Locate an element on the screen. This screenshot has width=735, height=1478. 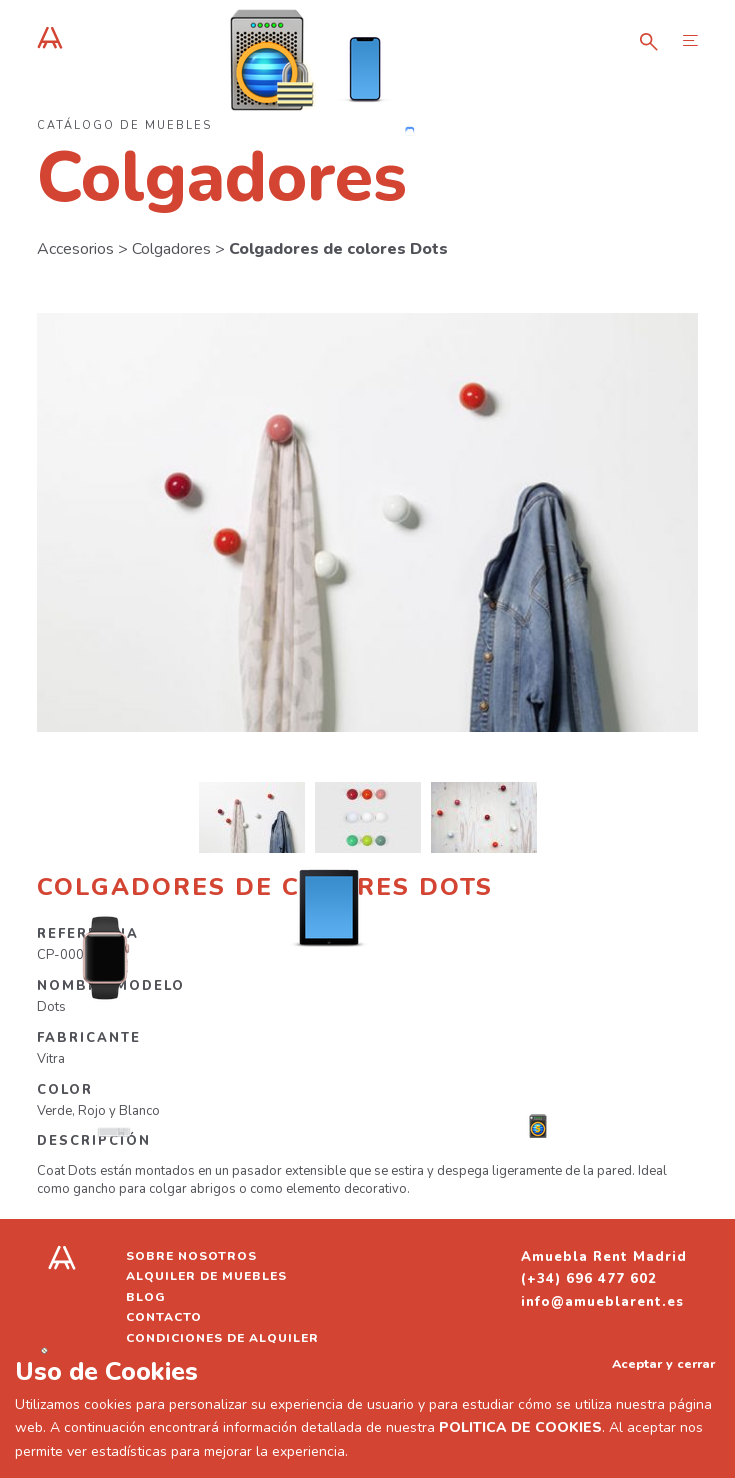
indicates a read-only folder with restricted write access is located at coordinates (32, 1341).